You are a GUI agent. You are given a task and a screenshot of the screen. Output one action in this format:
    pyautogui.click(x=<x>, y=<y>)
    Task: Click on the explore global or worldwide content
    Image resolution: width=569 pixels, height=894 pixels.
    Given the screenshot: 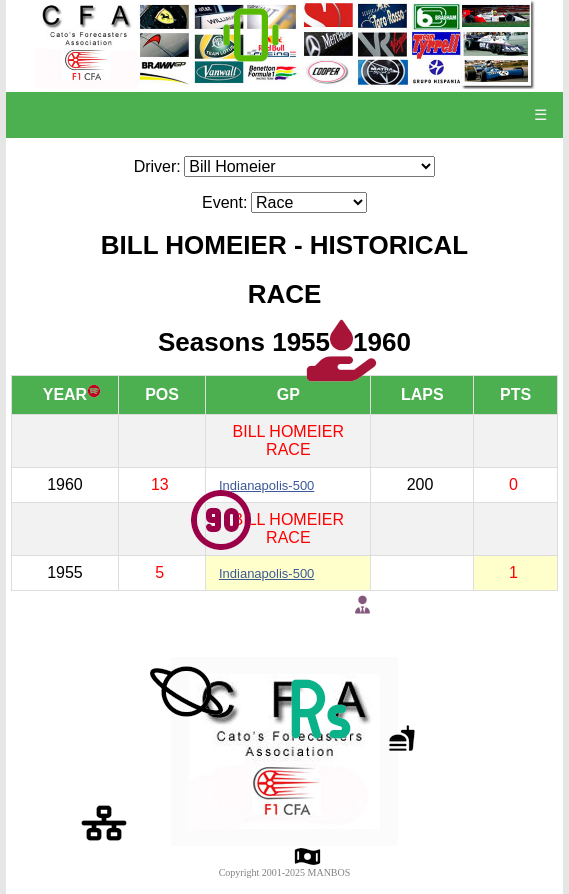 What is the action you would take?
    pyautogui.click(x=186, y=691)
    